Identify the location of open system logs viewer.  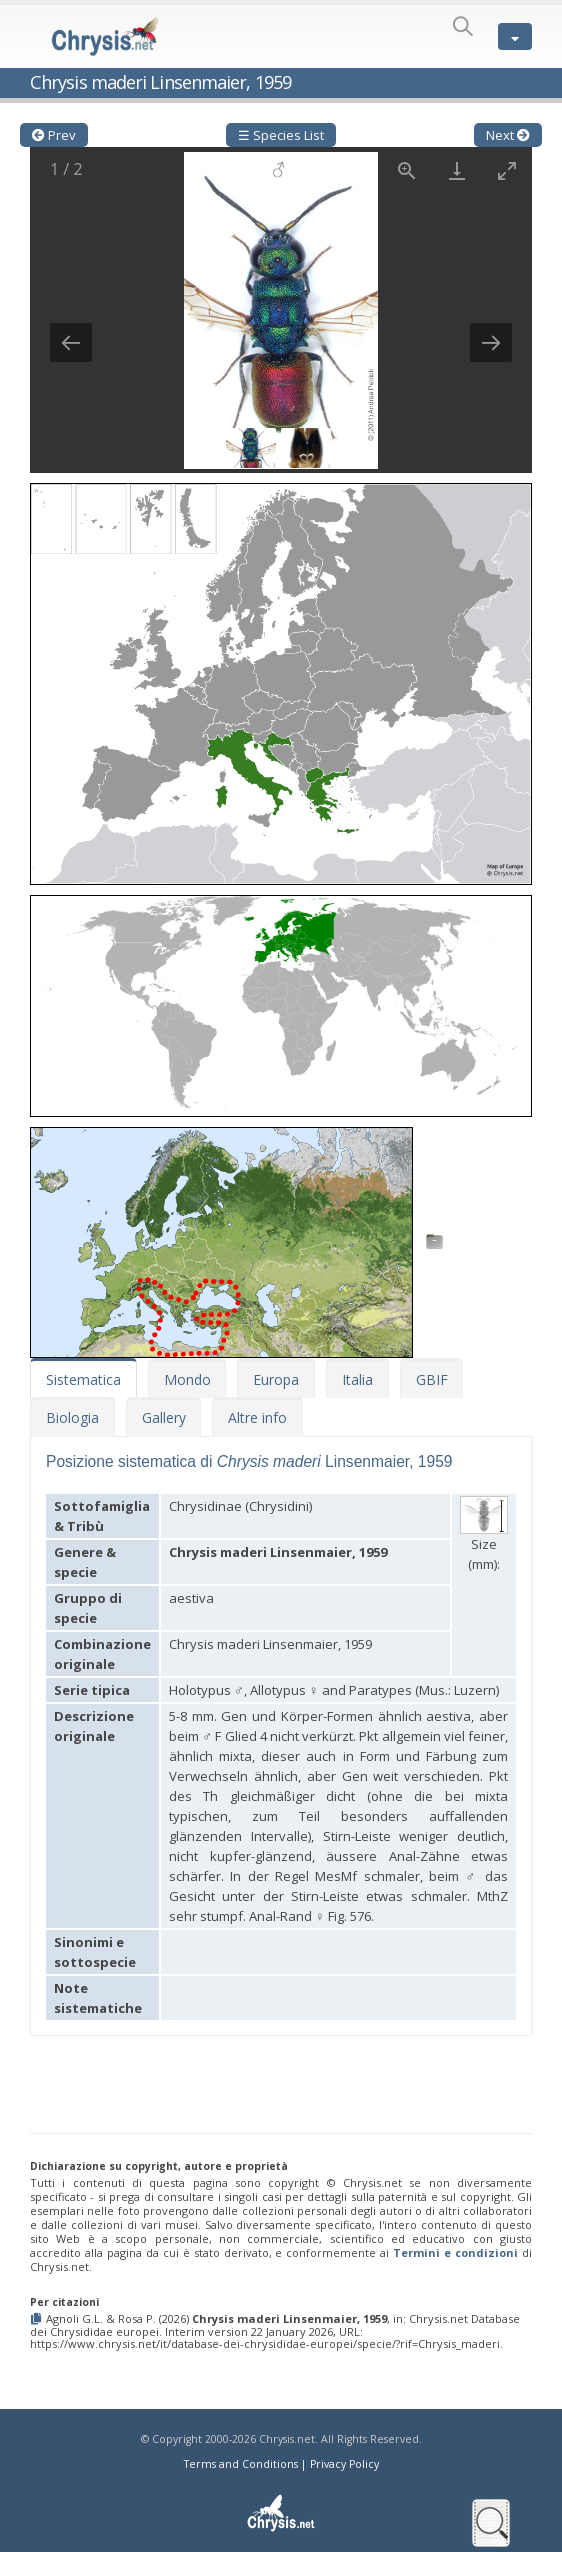
(491, 2523).